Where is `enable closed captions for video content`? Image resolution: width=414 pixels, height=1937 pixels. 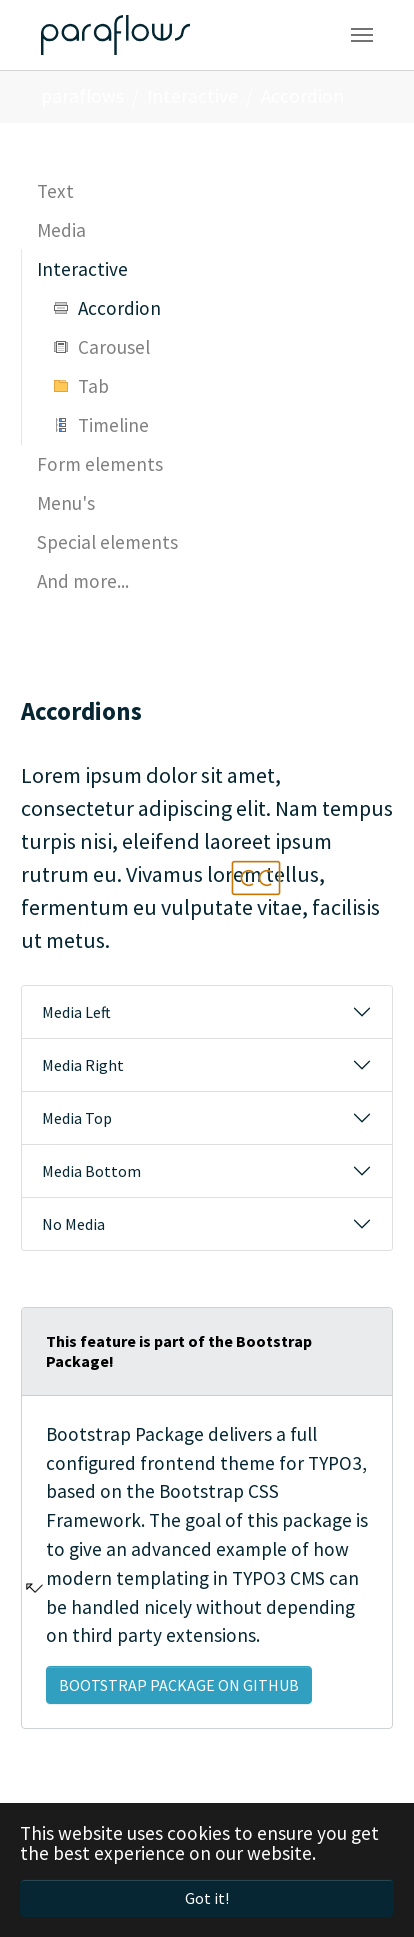
enable closed captions for video content is located at coordinates (256, 878).